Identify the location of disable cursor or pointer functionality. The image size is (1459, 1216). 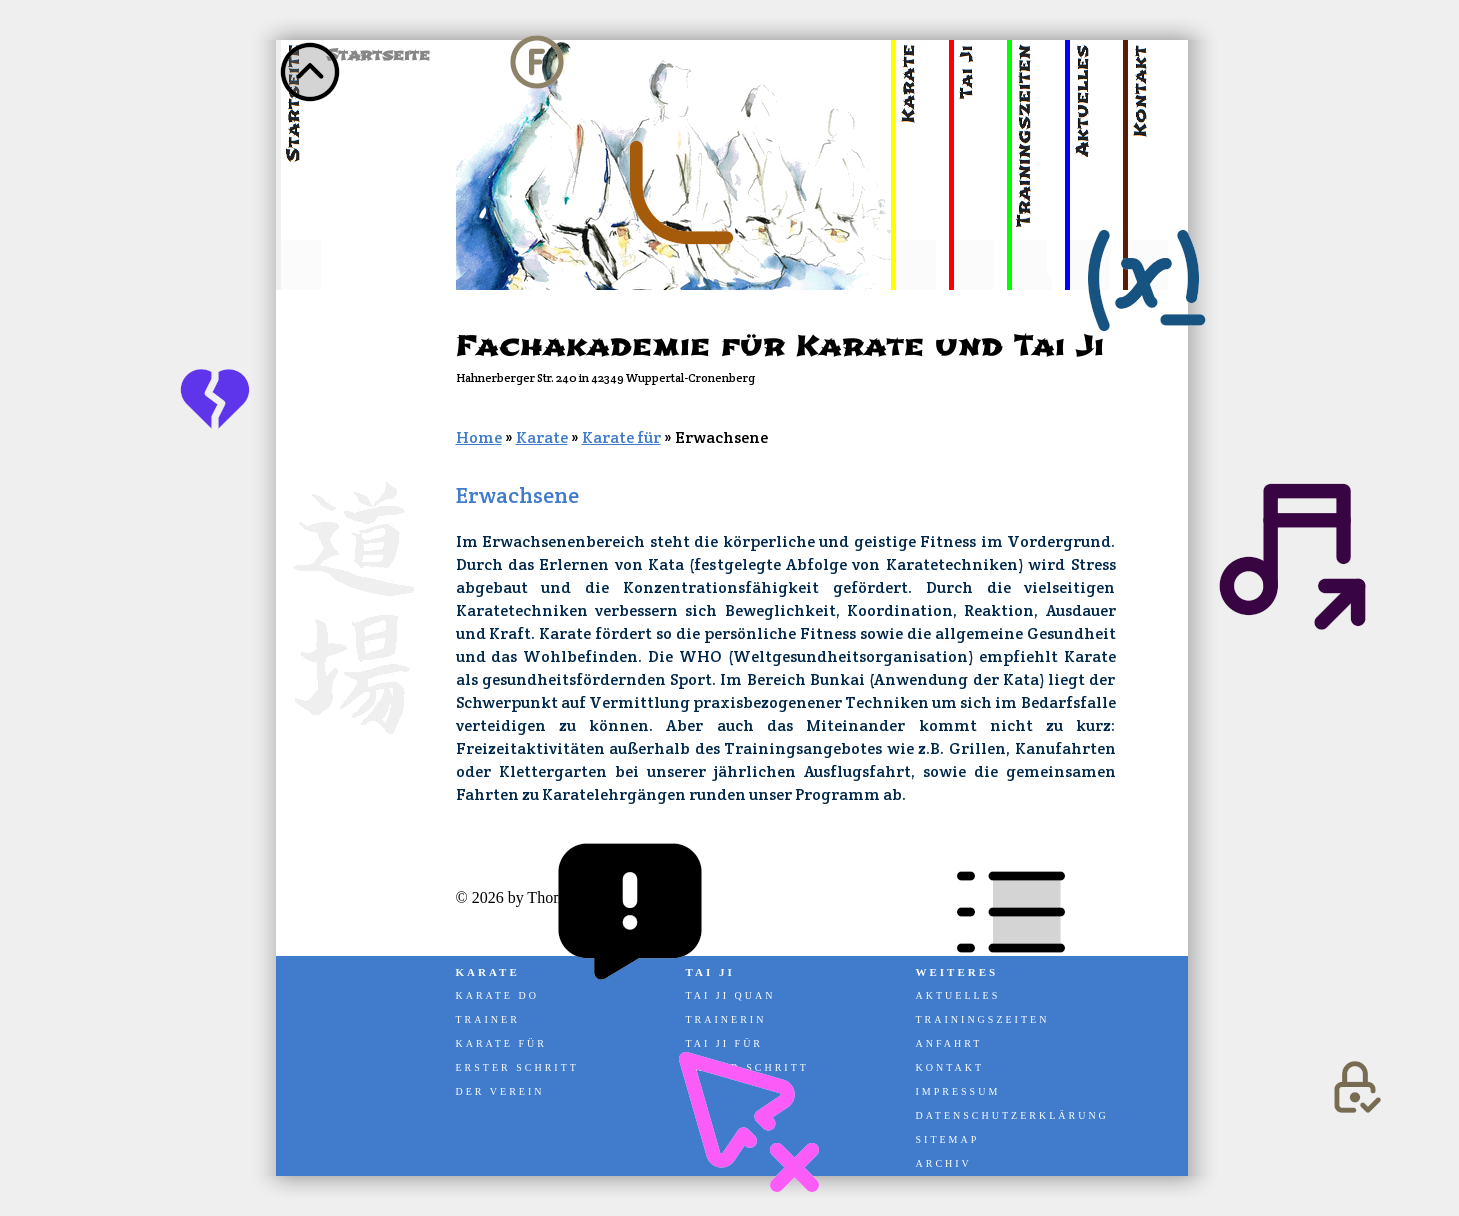
(742, 1115).